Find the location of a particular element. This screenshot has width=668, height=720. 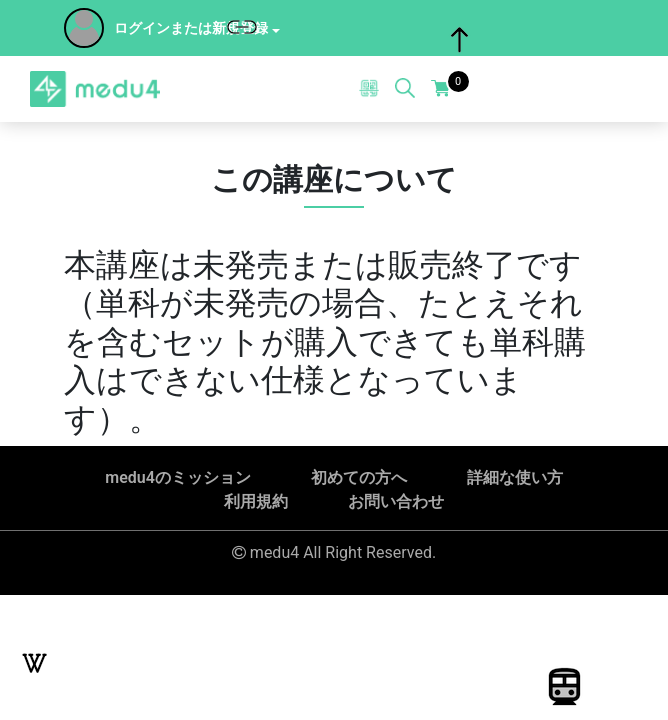

indicates north direction on a map or compass is located at coordinates (459, 39).